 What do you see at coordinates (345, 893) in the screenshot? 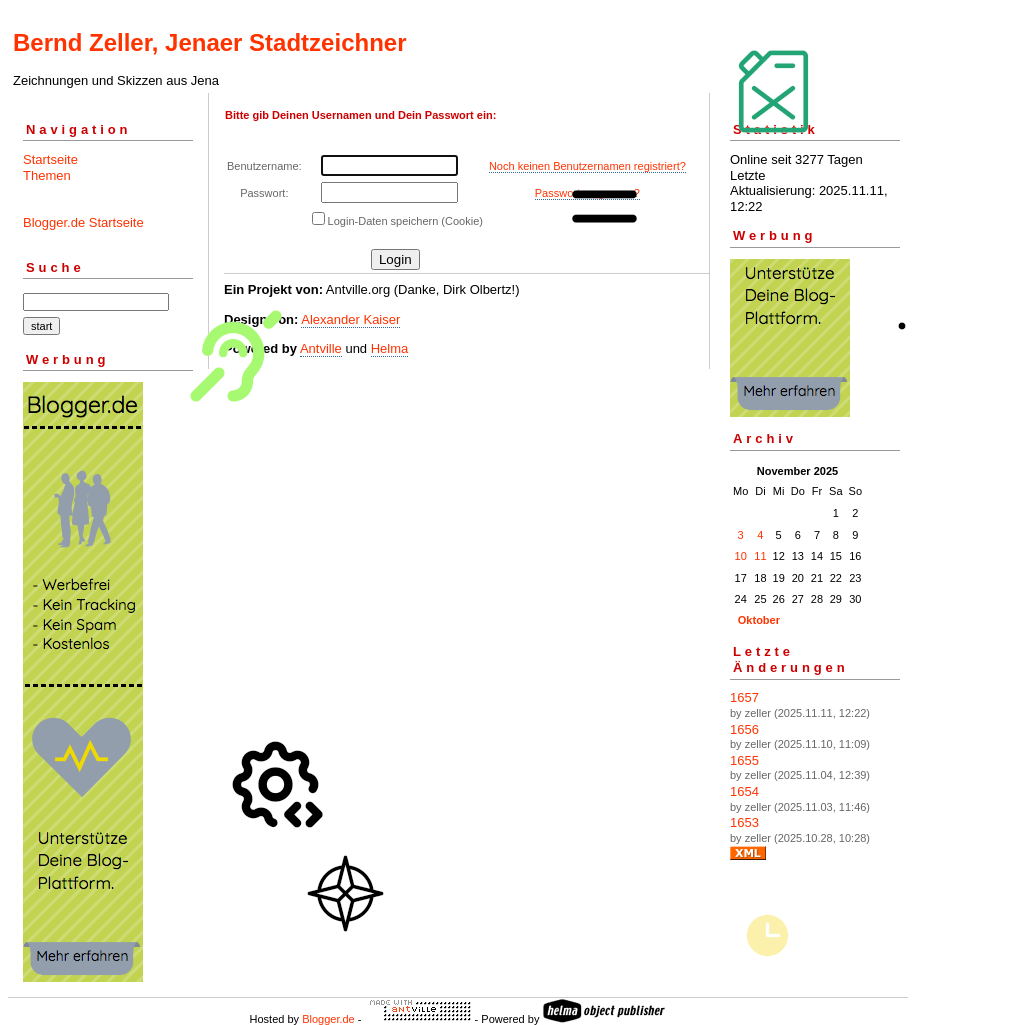
I see `access navigation or orientation tools` at bounding box center [345, 893].